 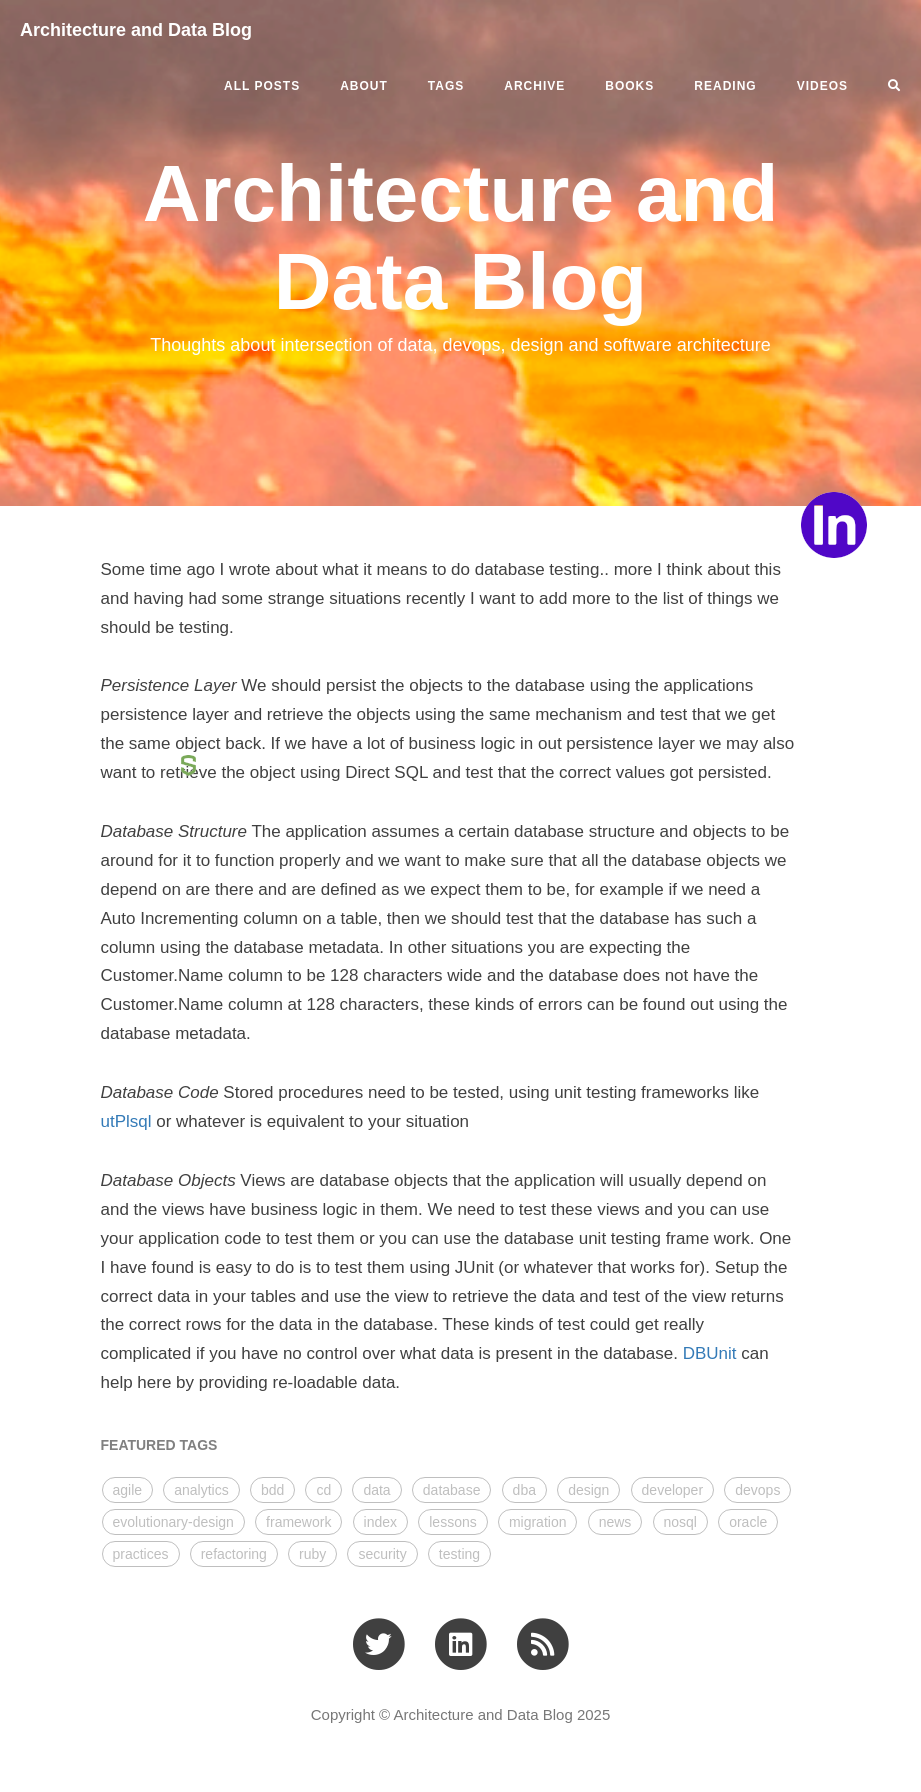 What do you see at coordinates (188, 765) in the screenshot?
I see `symphony messaging platform logo` at bounding box center [188, 765].